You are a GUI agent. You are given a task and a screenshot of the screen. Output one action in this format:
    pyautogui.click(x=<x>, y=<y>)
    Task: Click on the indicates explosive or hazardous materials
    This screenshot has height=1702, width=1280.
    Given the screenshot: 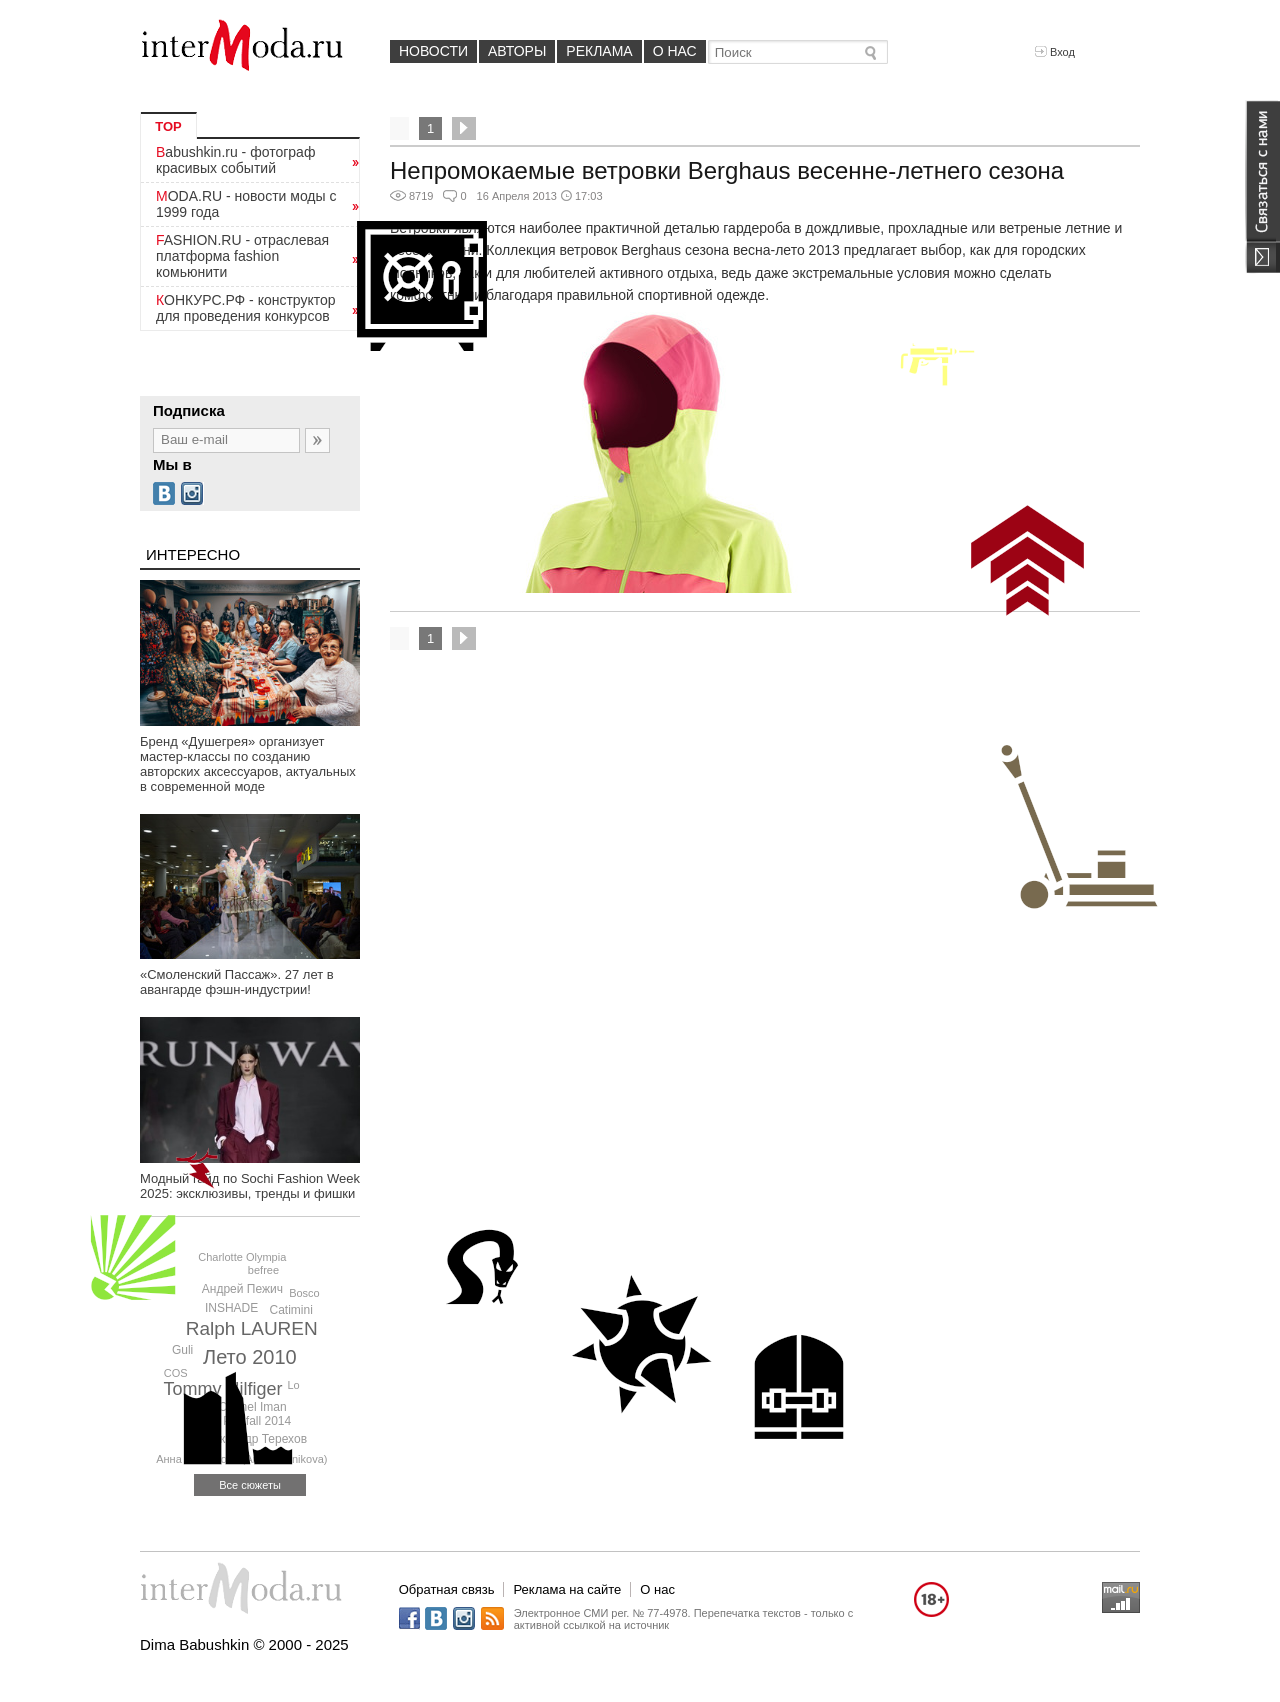 What is the action you would take?
    pyautogui.click(x=133, y=1258)
    